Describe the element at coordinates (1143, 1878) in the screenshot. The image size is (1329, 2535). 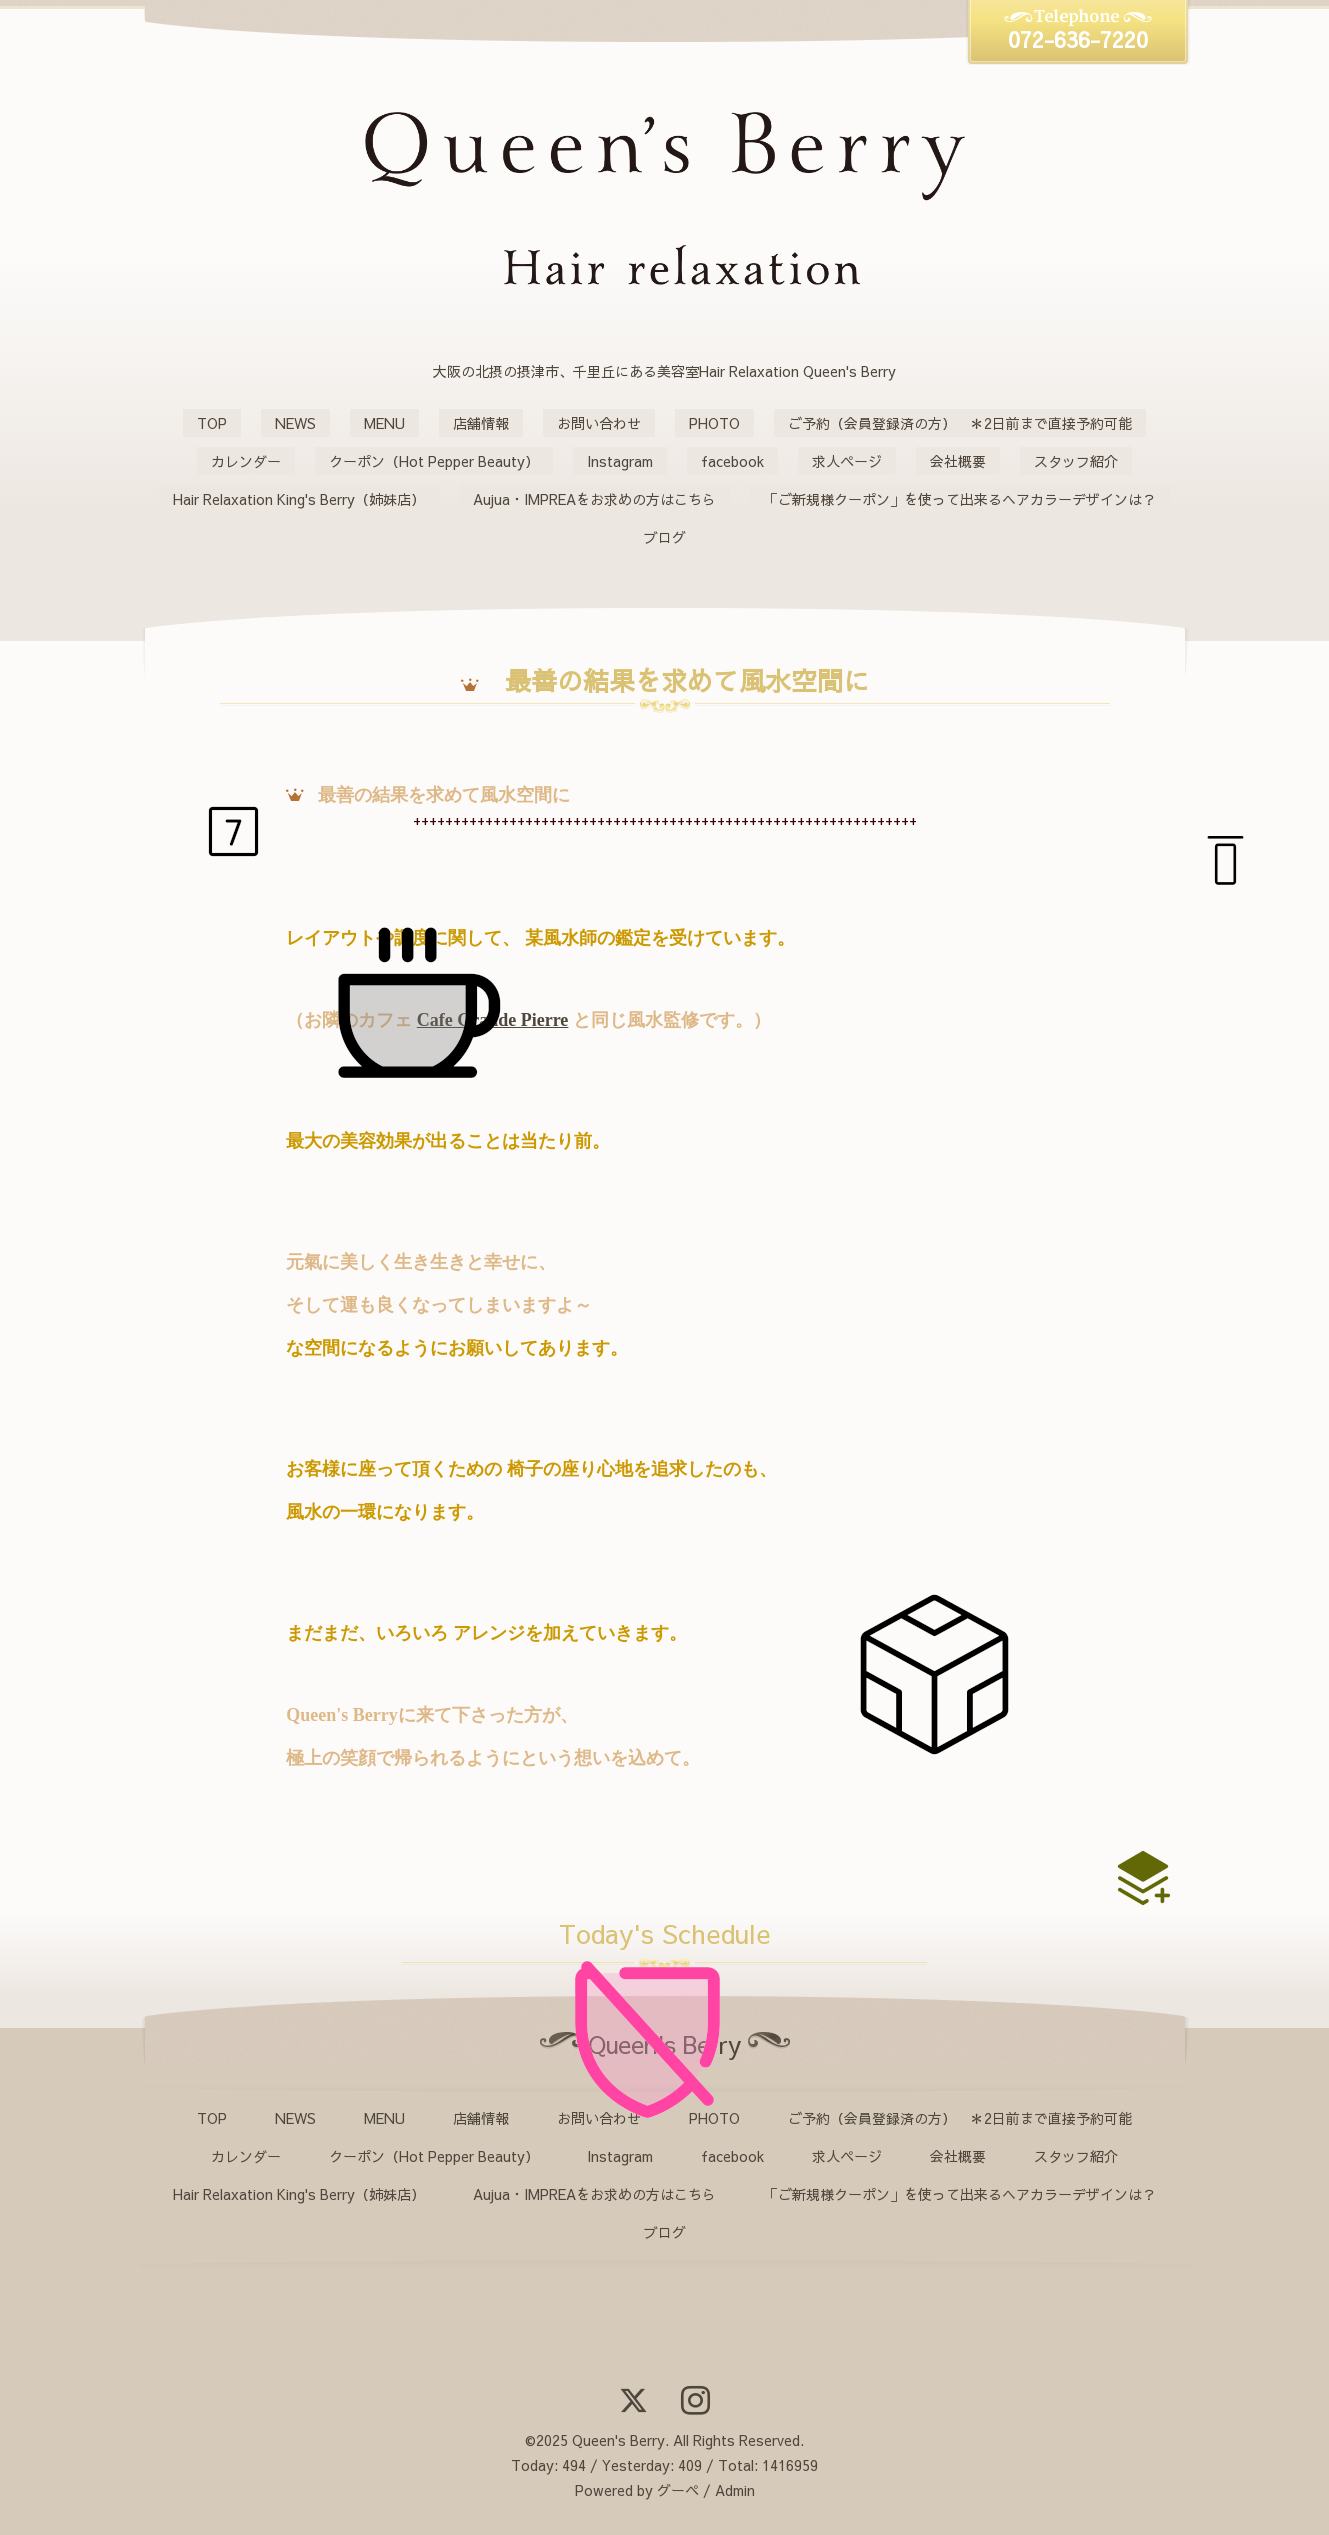
I see `add a new layer to the stack` at that location.